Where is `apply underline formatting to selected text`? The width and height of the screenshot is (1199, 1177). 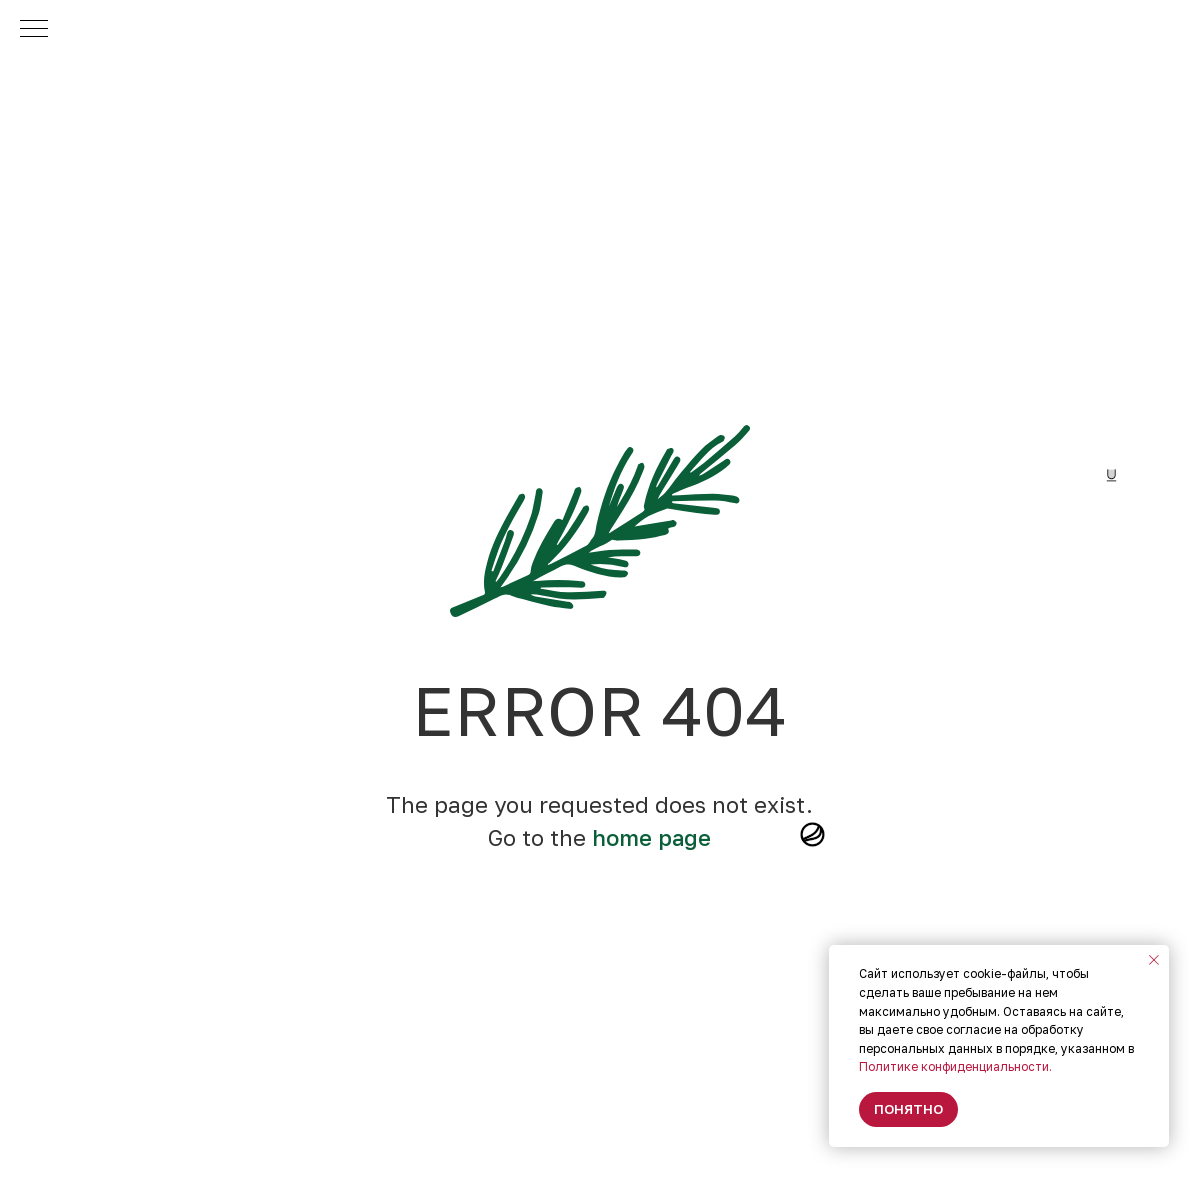 apply underline formatting to selected text is located at coordinates (1111, 474).